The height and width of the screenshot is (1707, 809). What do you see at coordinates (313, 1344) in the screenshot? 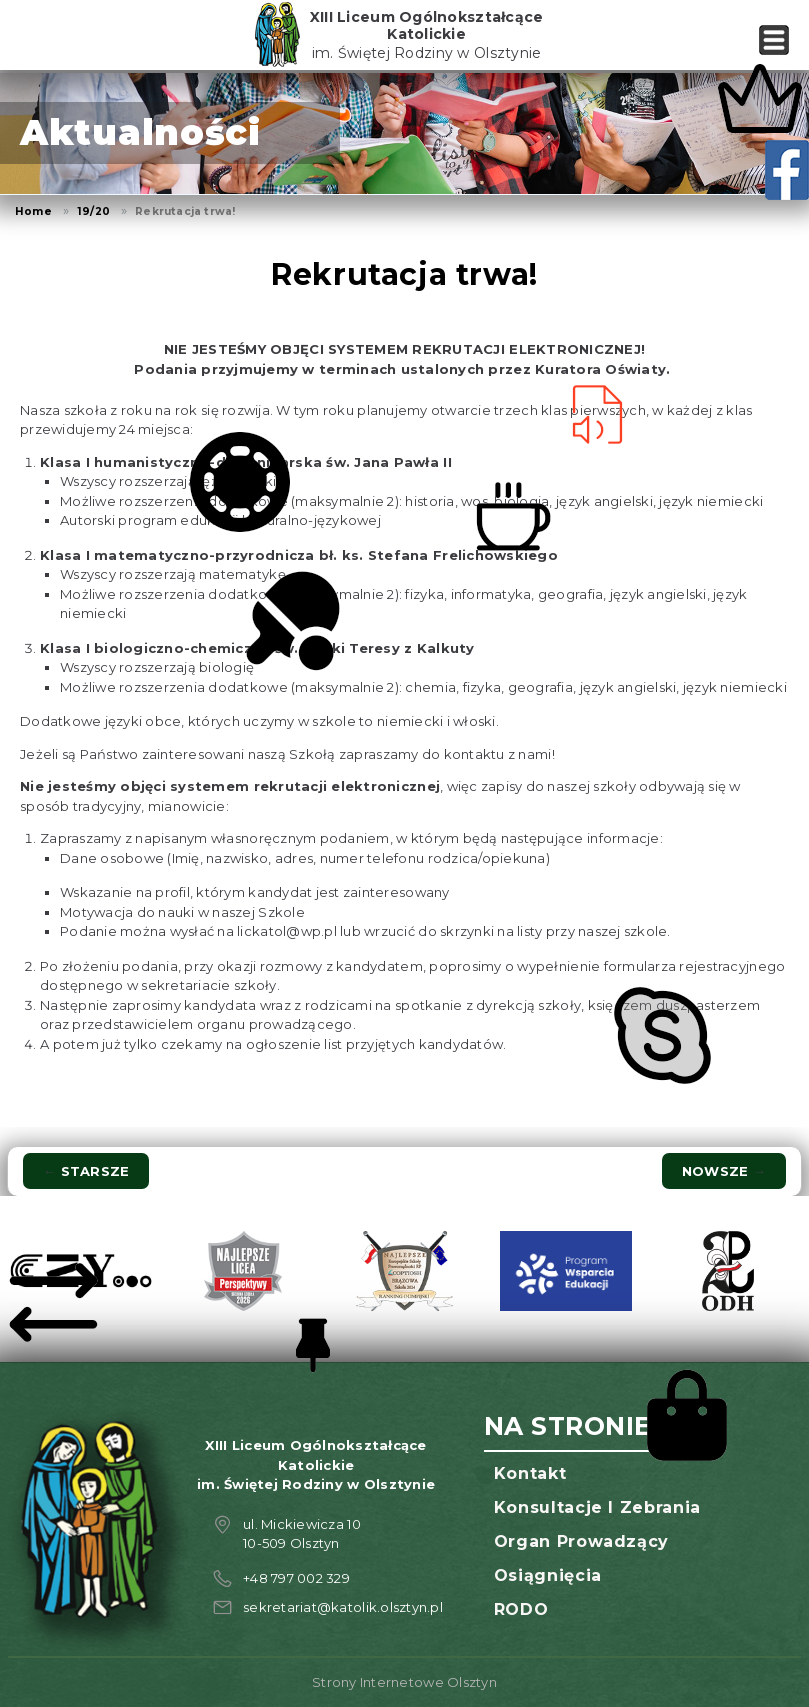
I see `pinned item or content` at bounding box center [313, 1344].